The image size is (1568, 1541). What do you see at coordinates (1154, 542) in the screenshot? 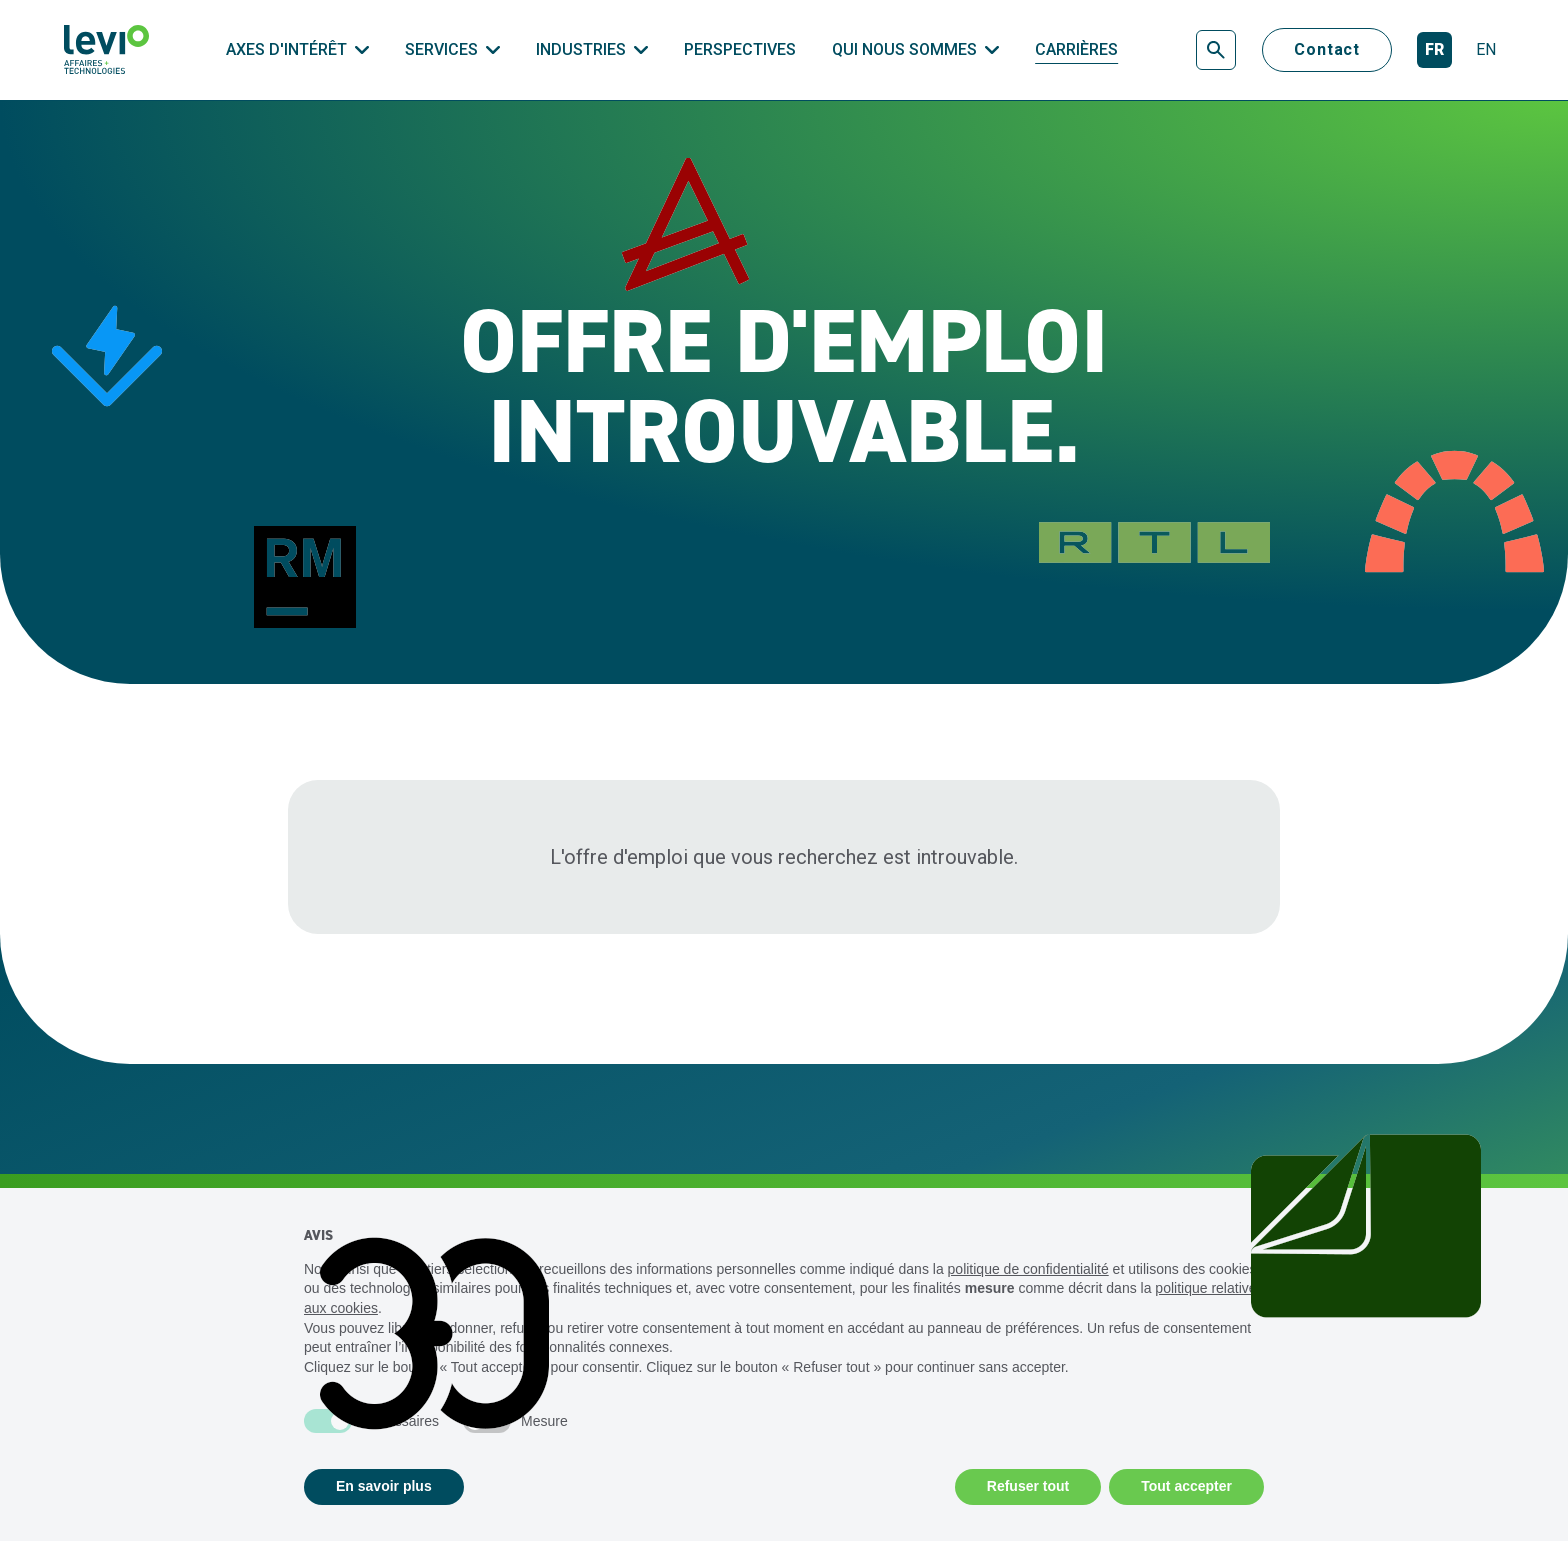
I see `RTL media company logo` at bounding box center [1154, 542].